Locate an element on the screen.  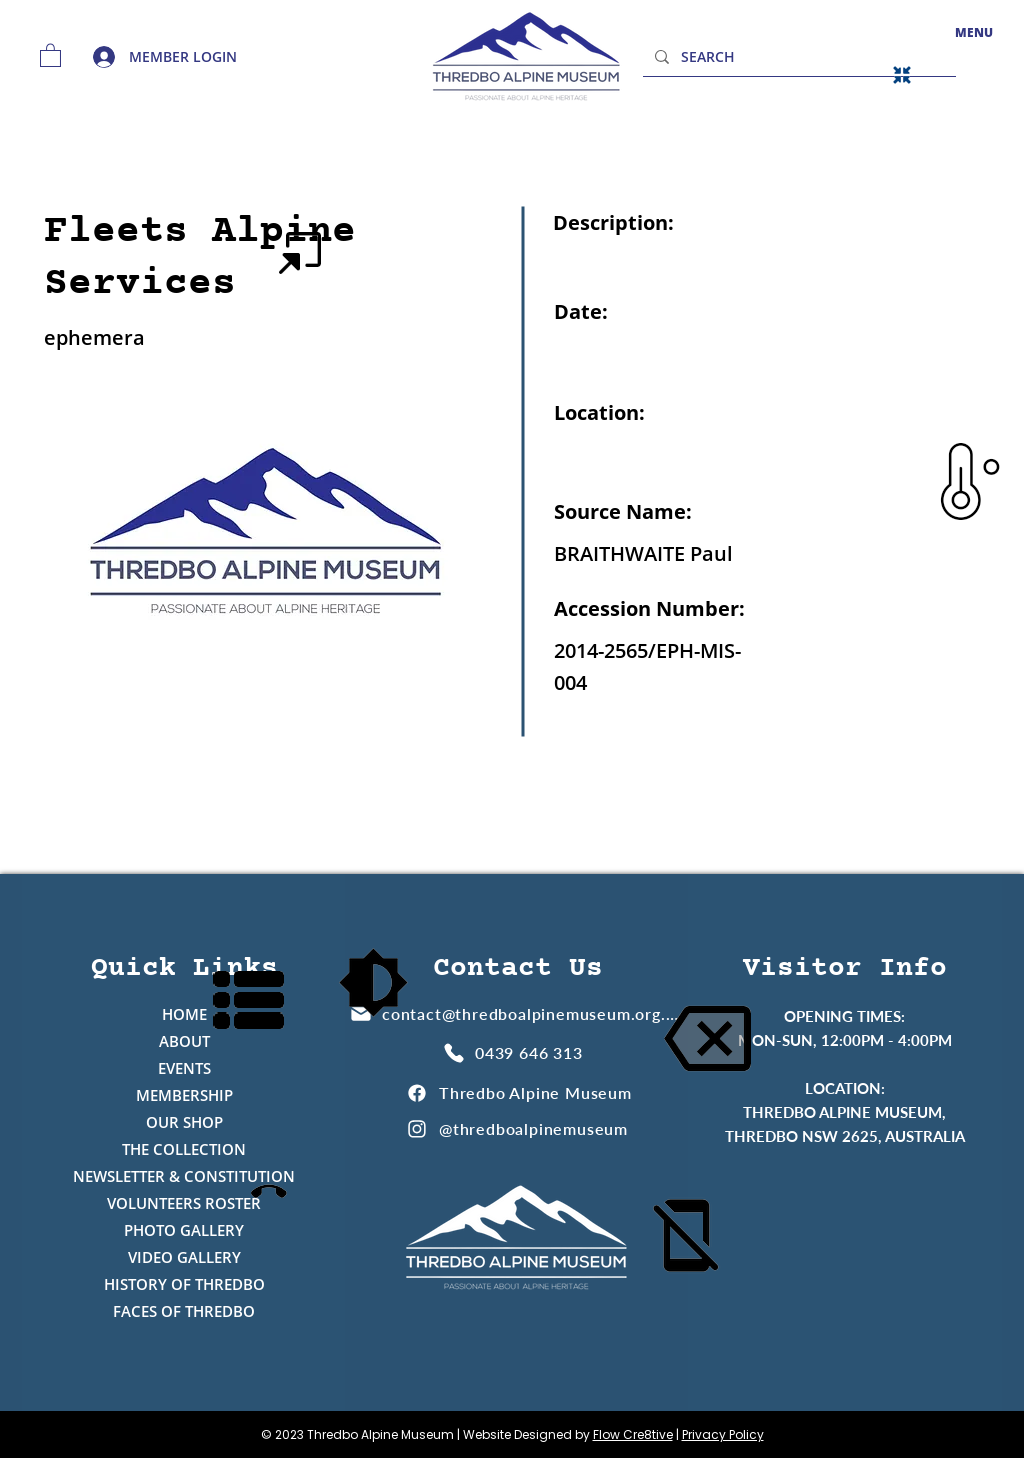
delete the last character entered is located at coordinates (707, 1038).